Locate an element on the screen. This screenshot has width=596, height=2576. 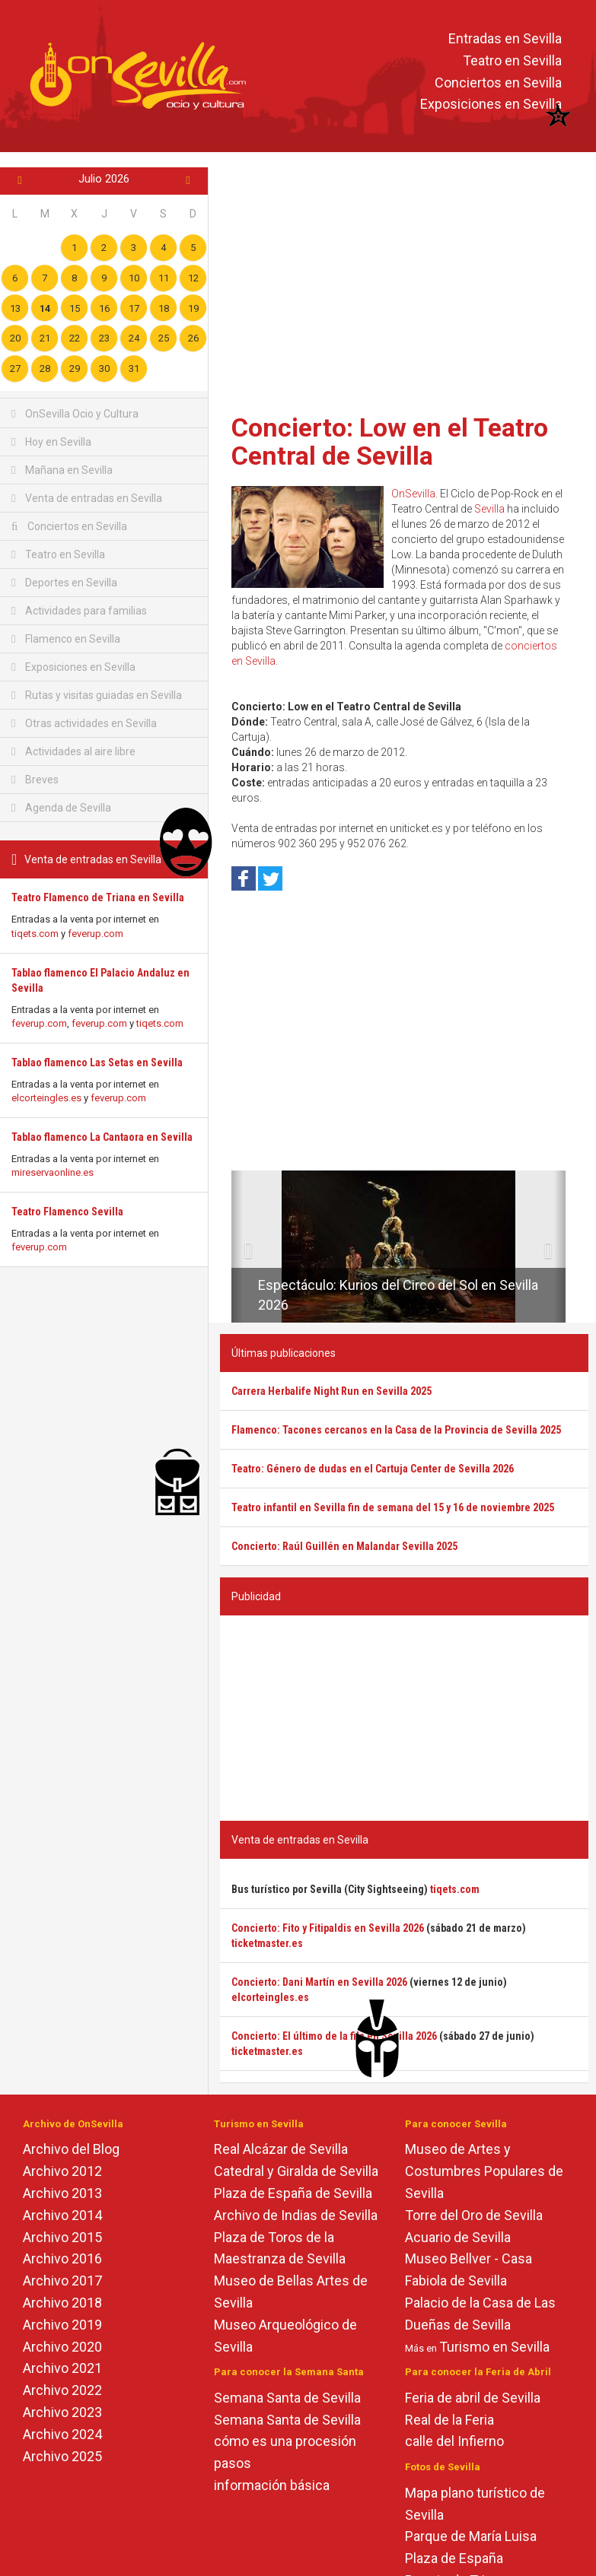
indicates a beach or ocean-themed game level is located at coordinates (558, 115).